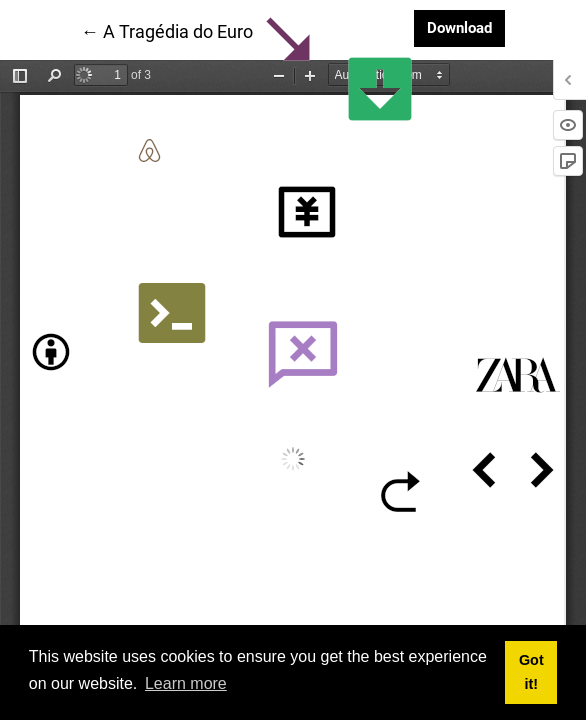  Describe the element at coordinates (289, 40) in the screenshot. I see `navigate to the next section below` at that location.